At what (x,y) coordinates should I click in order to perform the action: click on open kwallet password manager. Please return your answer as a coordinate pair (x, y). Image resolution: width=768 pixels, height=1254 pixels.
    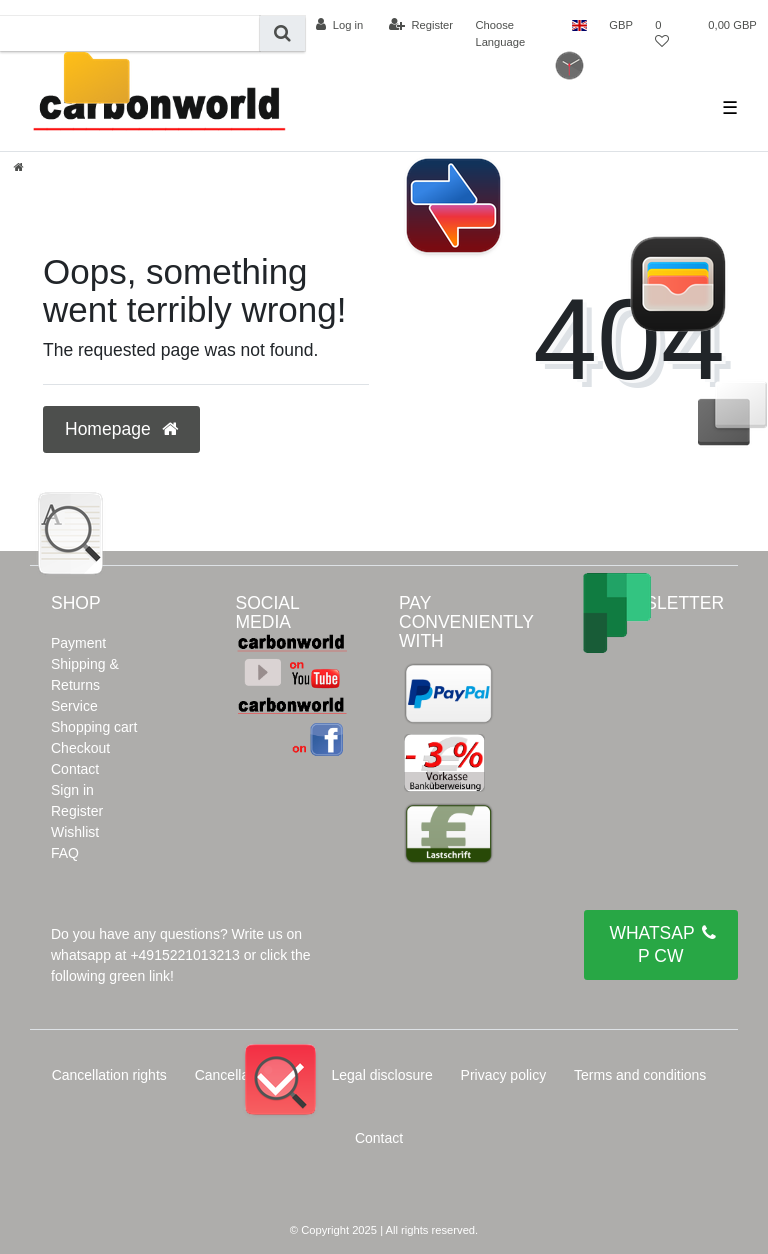
    Looking at the image, I should click on (678, 284).